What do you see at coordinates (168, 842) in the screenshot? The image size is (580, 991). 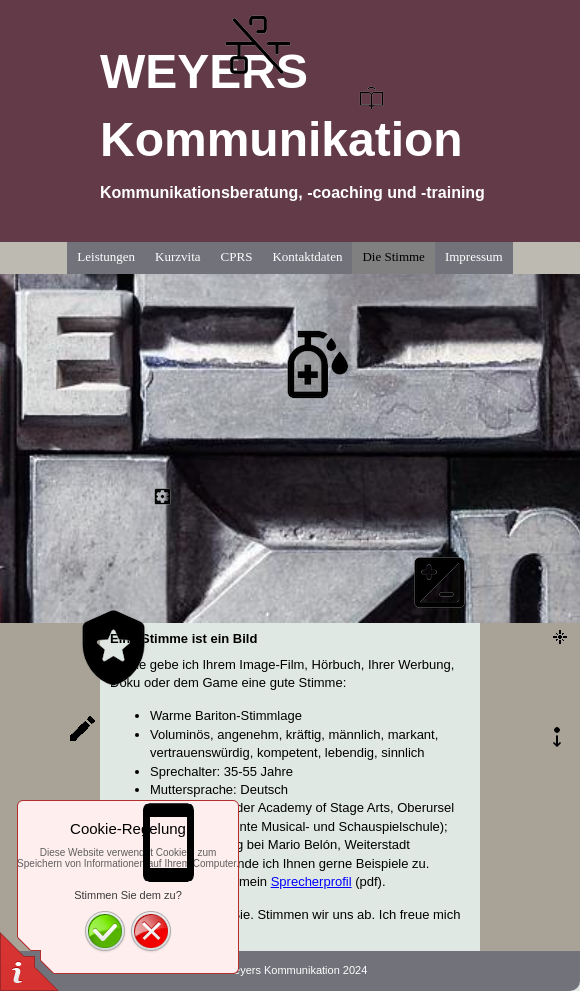 I see `set mobile device as primary` at bounding box center [168, 842].